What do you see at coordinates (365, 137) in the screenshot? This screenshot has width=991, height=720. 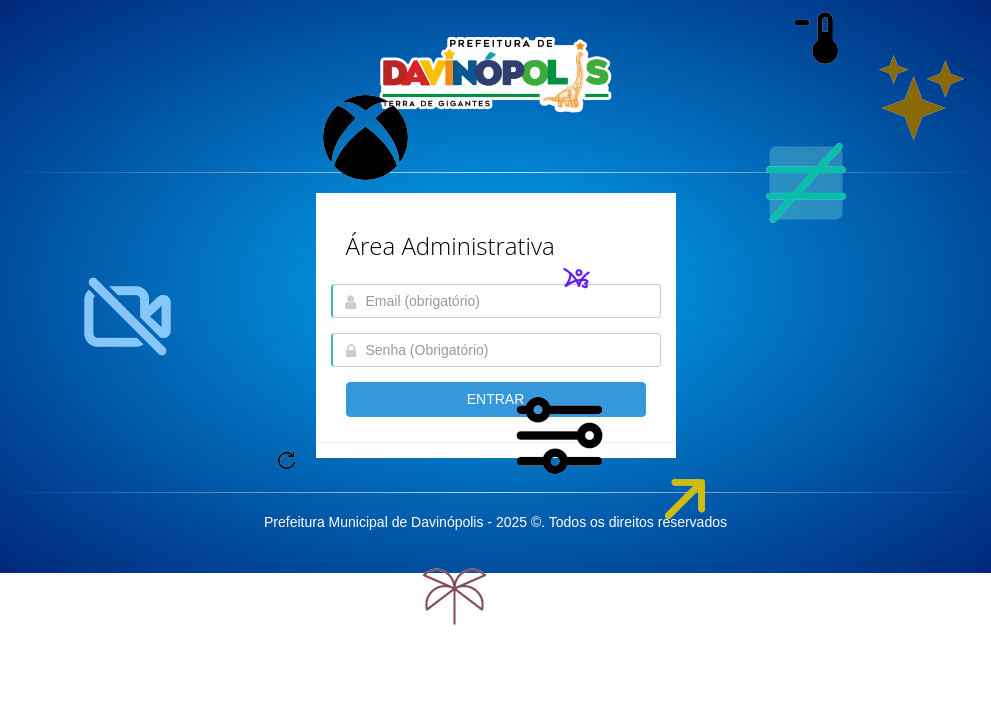 I see `open Xbox app` at bounding box center [365, 137].